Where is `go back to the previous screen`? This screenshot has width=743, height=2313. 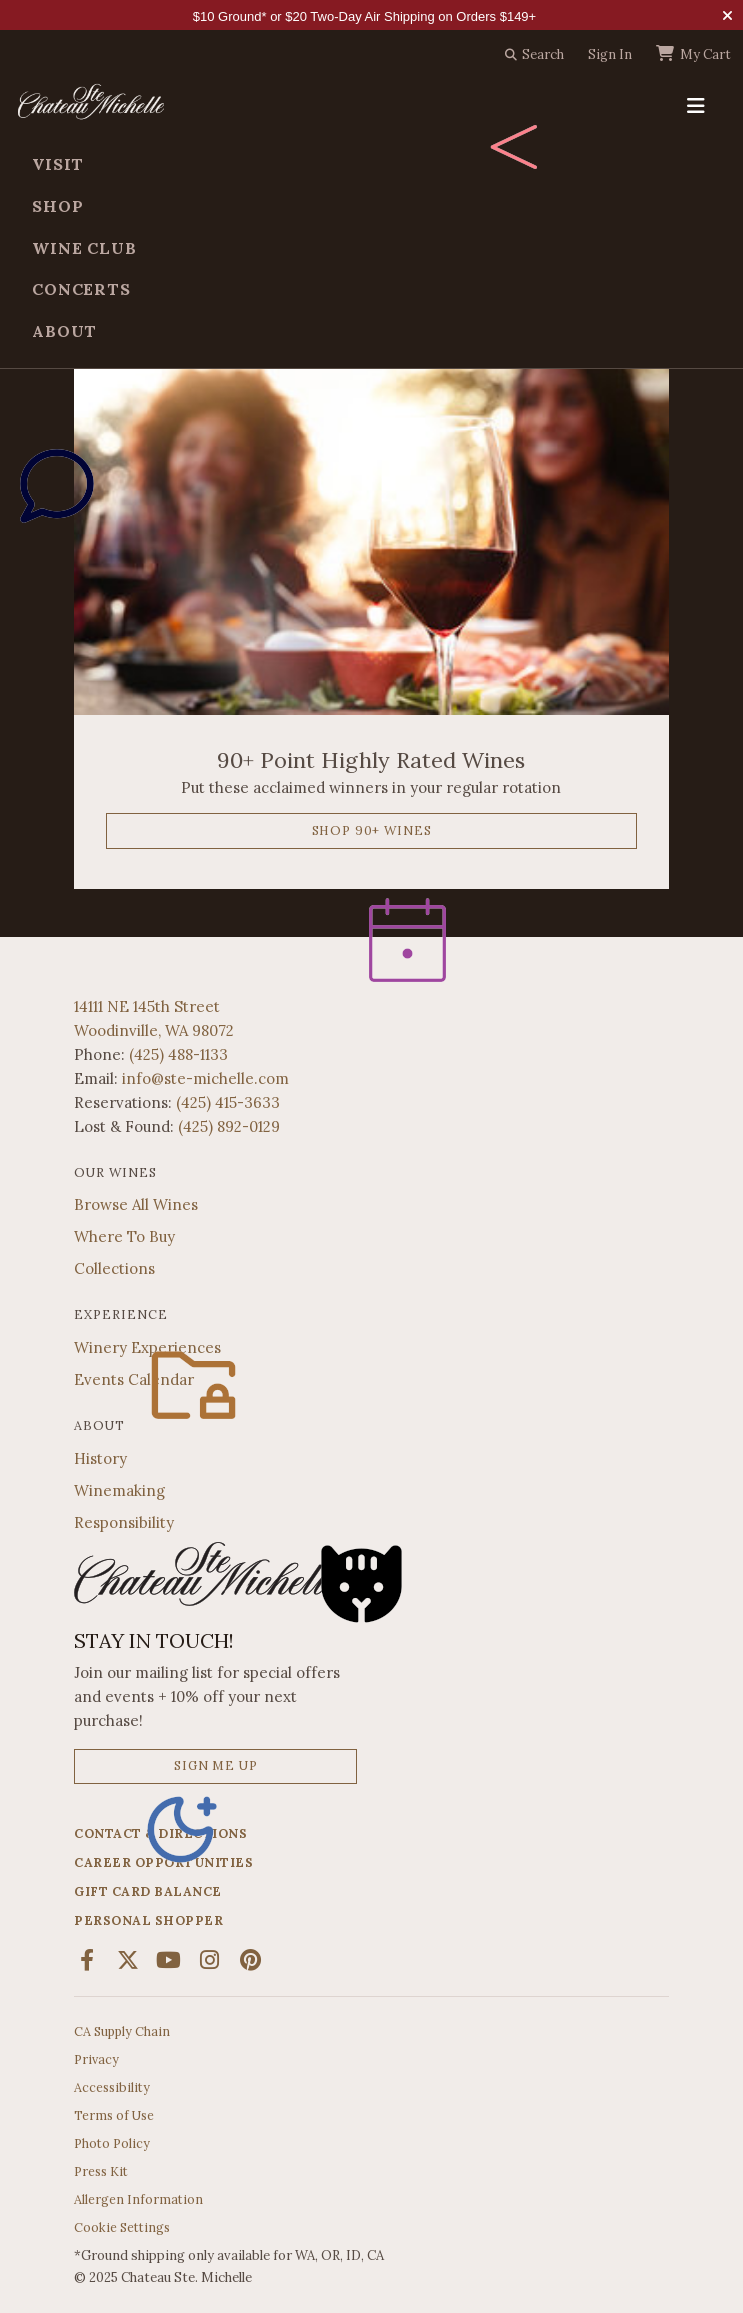 go back to the previous screen is located at coordinates (515, 147).